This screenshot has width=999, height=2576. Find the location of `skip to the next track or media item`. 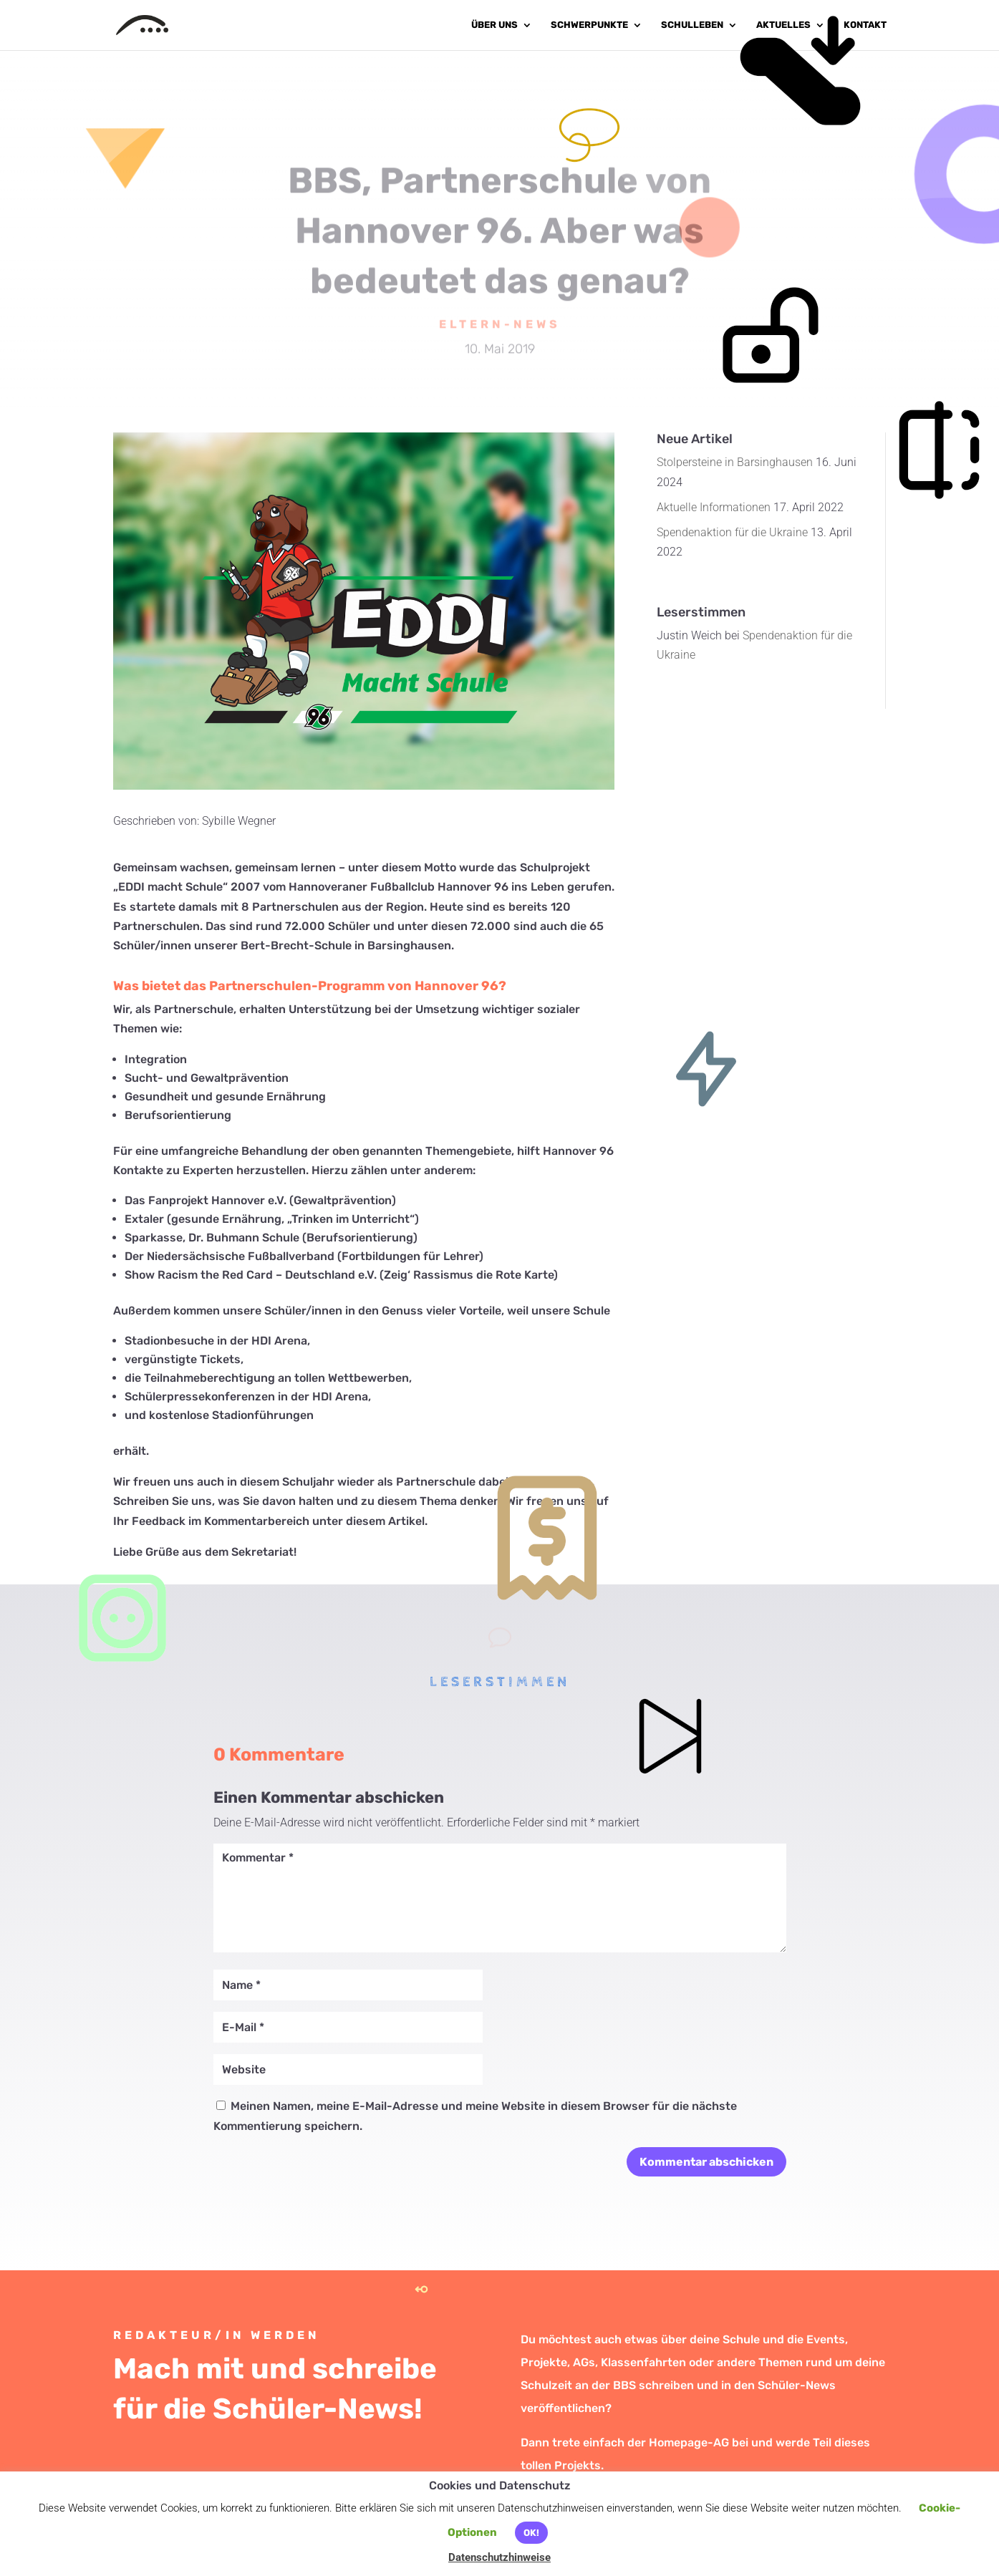

skip to the next track or media item is located at coordinates (670, 1736).